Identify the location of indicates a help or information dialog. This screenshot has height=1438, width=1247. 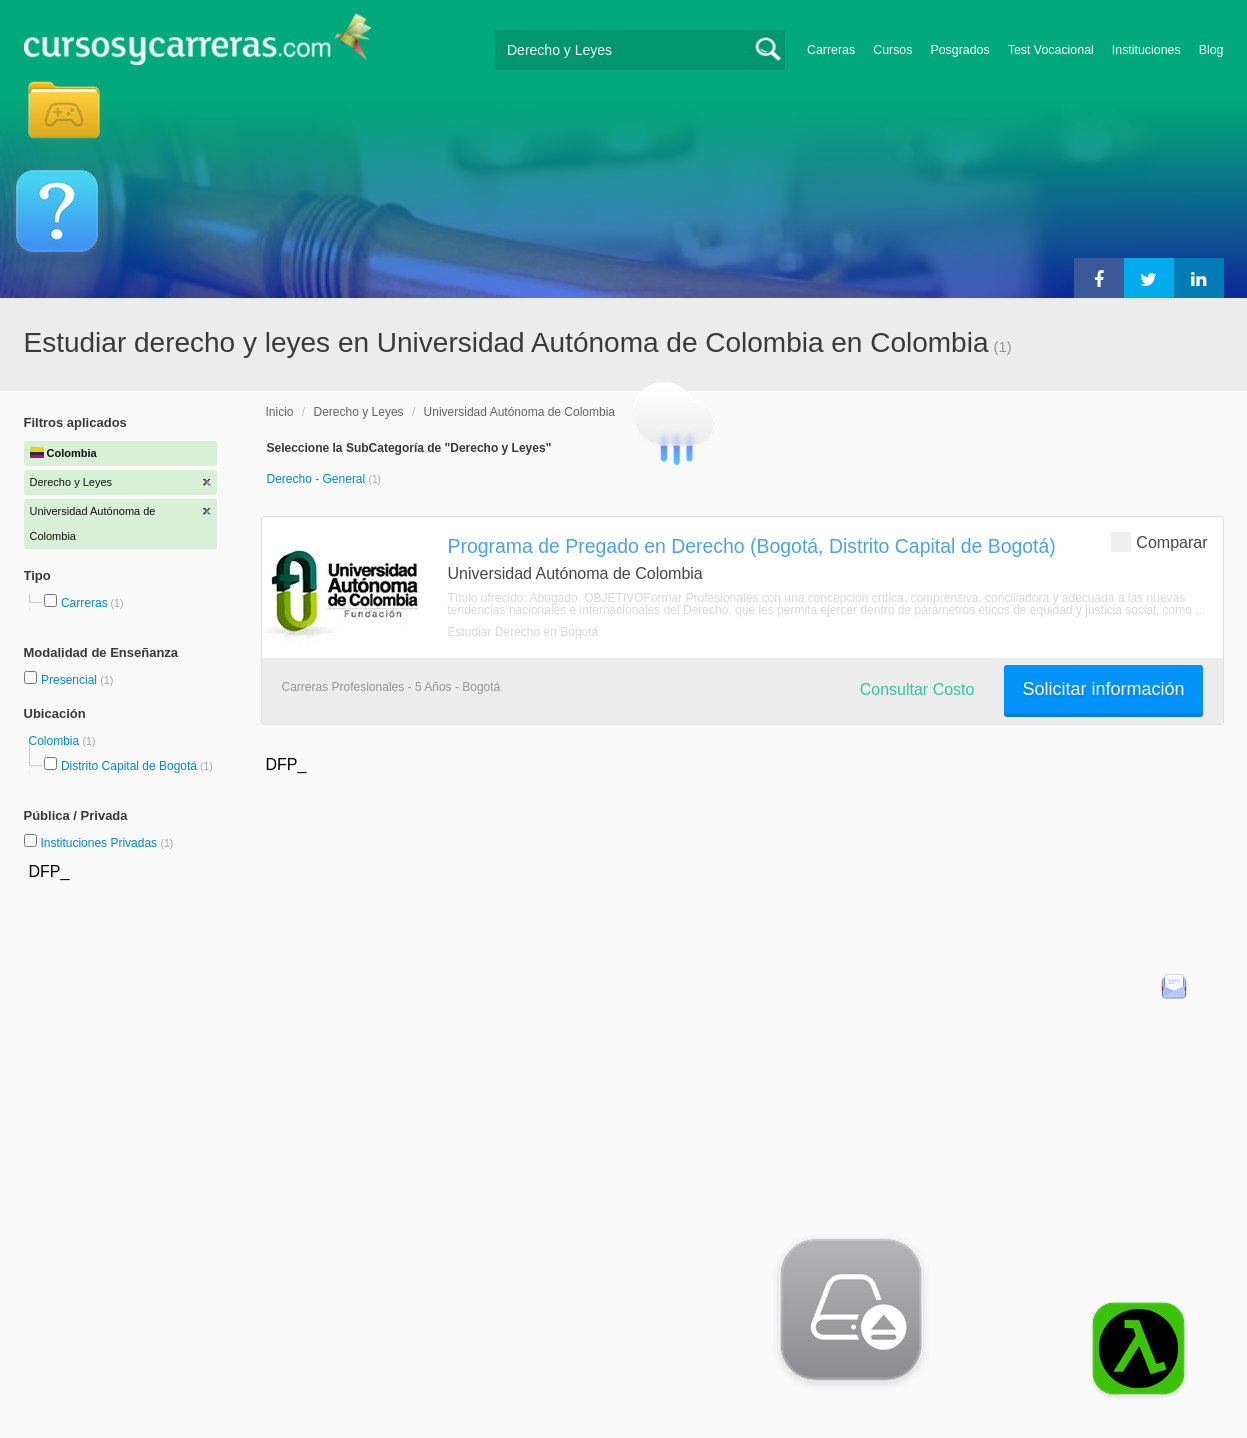
(57, 213).